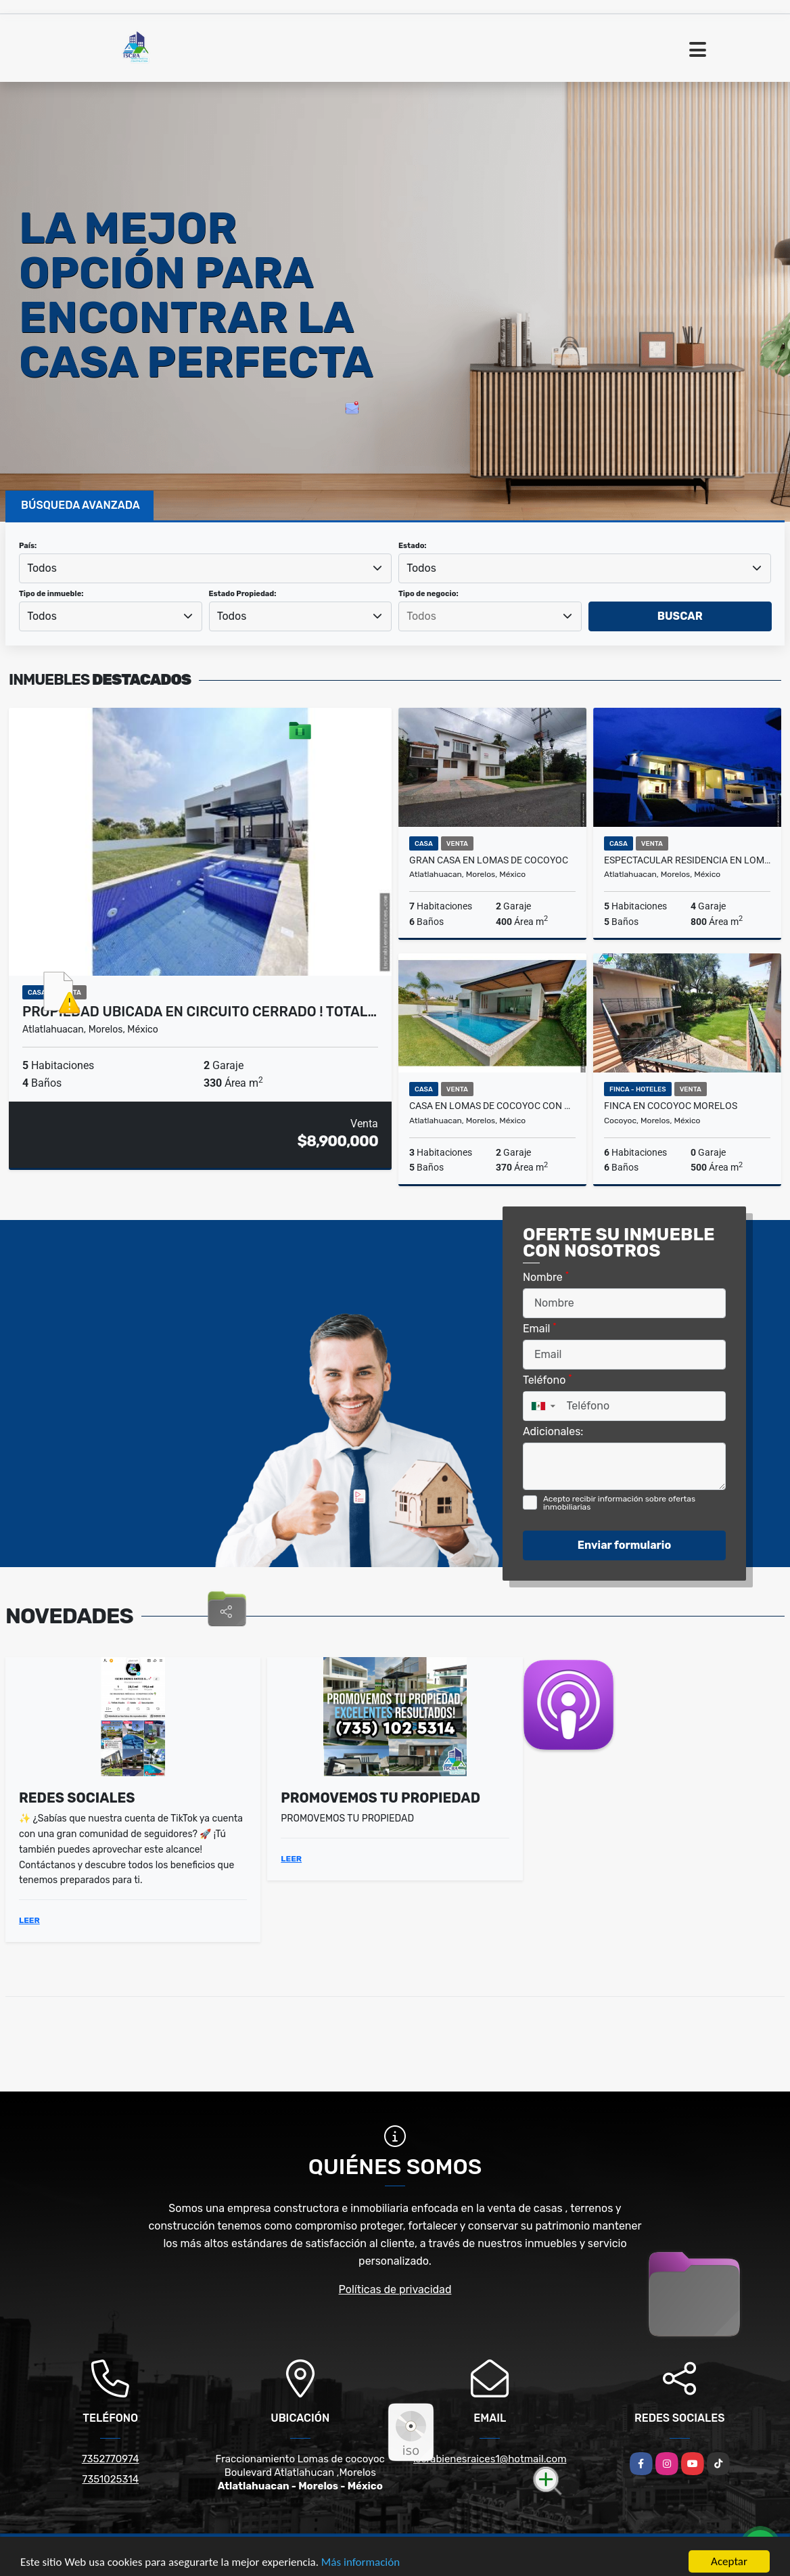 The width and height of the screenshot is (790, 2576). Describe the element at coordinates (58, 991) in the screenshot. I see `indicates a file with an error or warning` at that location.